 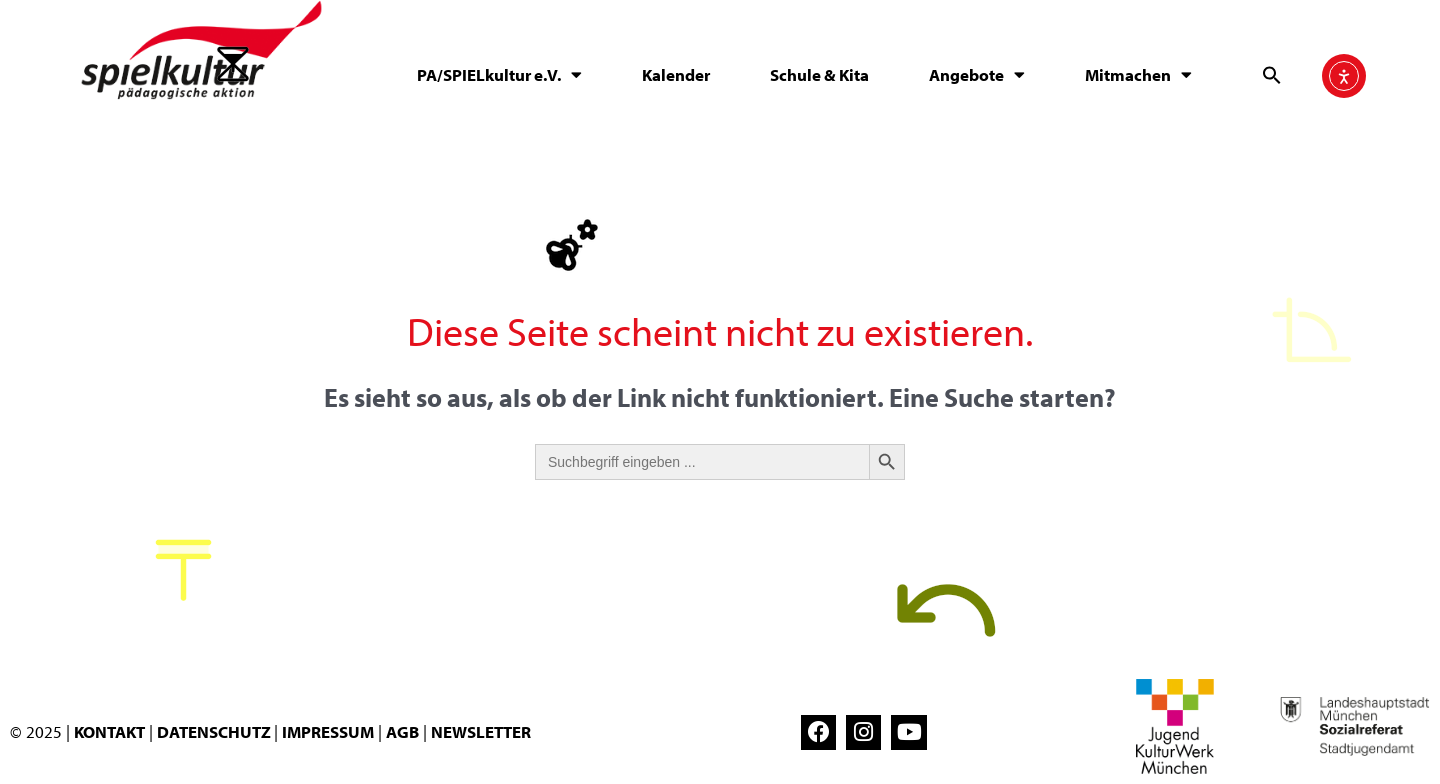 What do you see at coordinates (1309, 334) in the screenshot?
I see `measure or adjust angle in a design tool` at bounding box center [1309, 334].